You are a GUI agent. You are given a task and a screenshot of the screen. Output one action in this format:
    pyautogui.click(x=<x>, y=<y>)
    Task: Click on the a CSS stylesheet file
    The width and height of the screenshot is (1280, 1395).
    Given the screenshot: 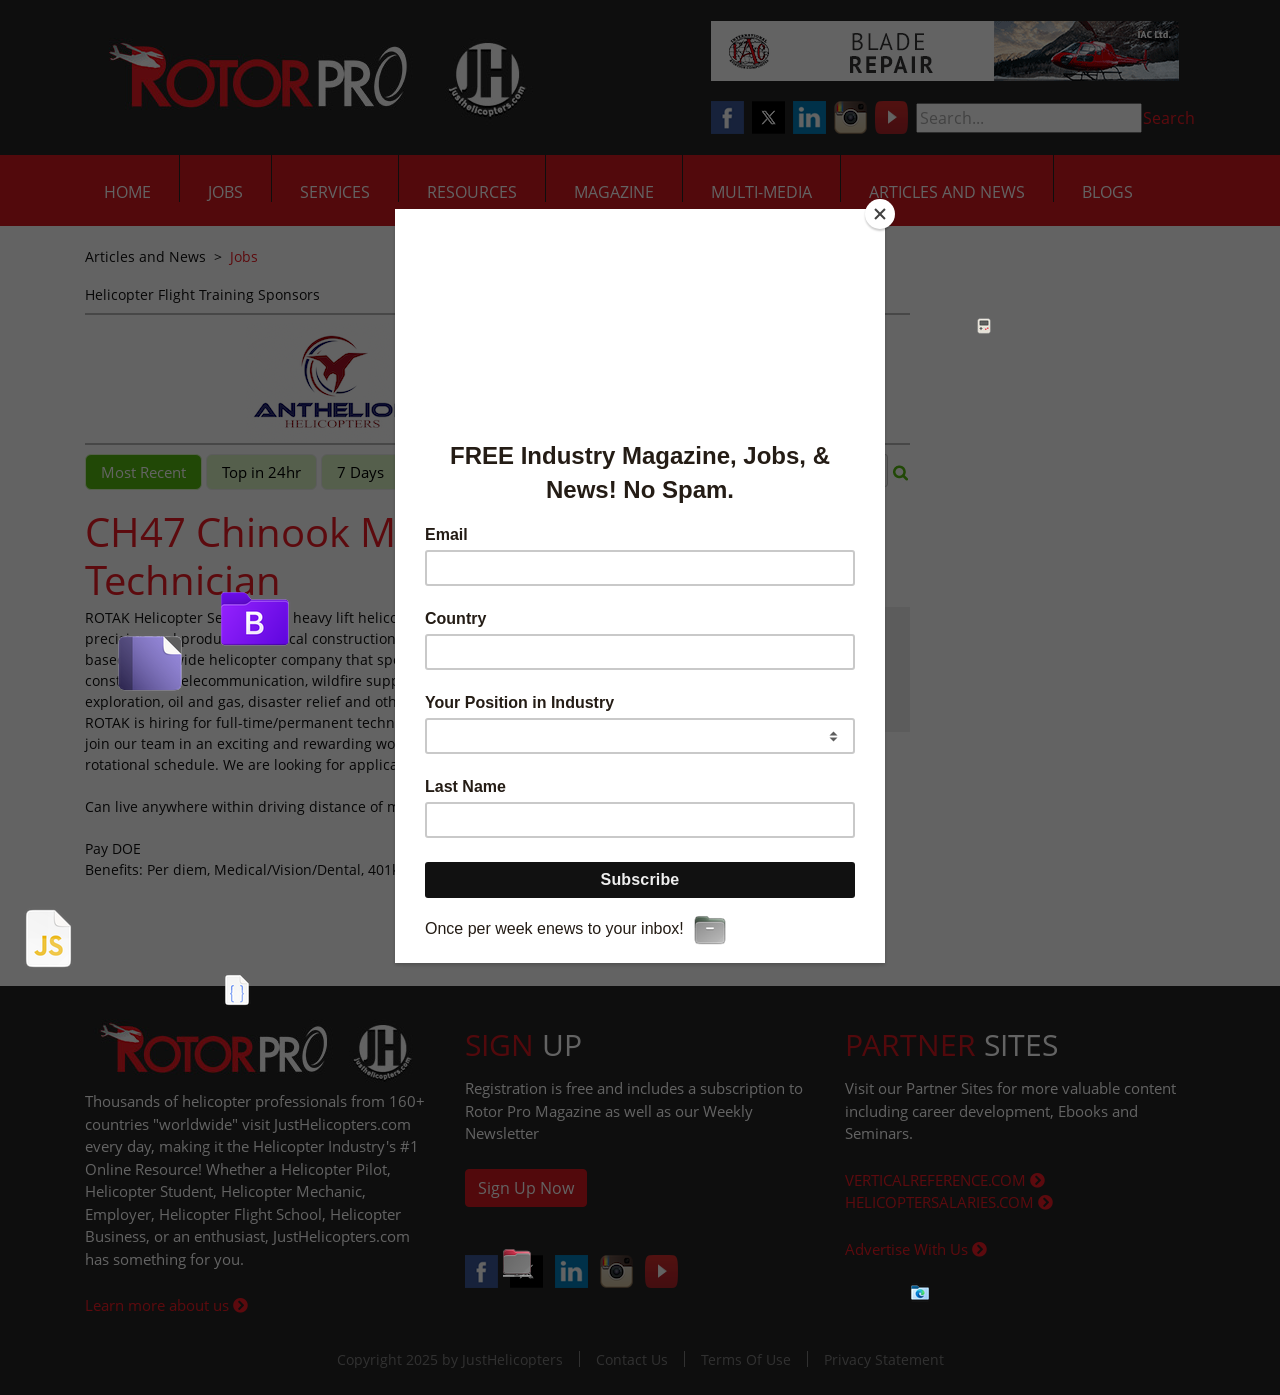 What is the action you would take?
    pyautogui.click(x=237, y=990)
    